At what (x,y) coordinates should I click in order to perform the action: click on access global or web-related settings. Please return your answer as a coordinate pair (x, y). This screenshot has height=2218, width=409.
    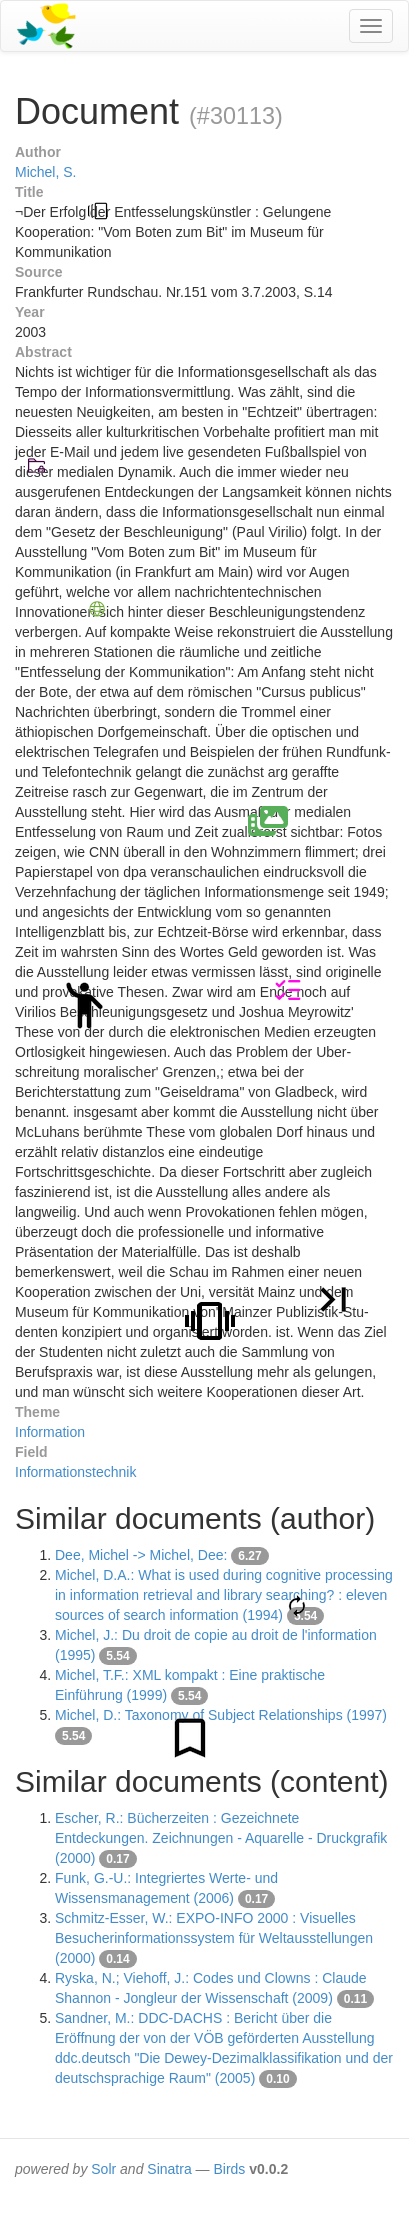
    Looking at the image, I should click on (96, 609).